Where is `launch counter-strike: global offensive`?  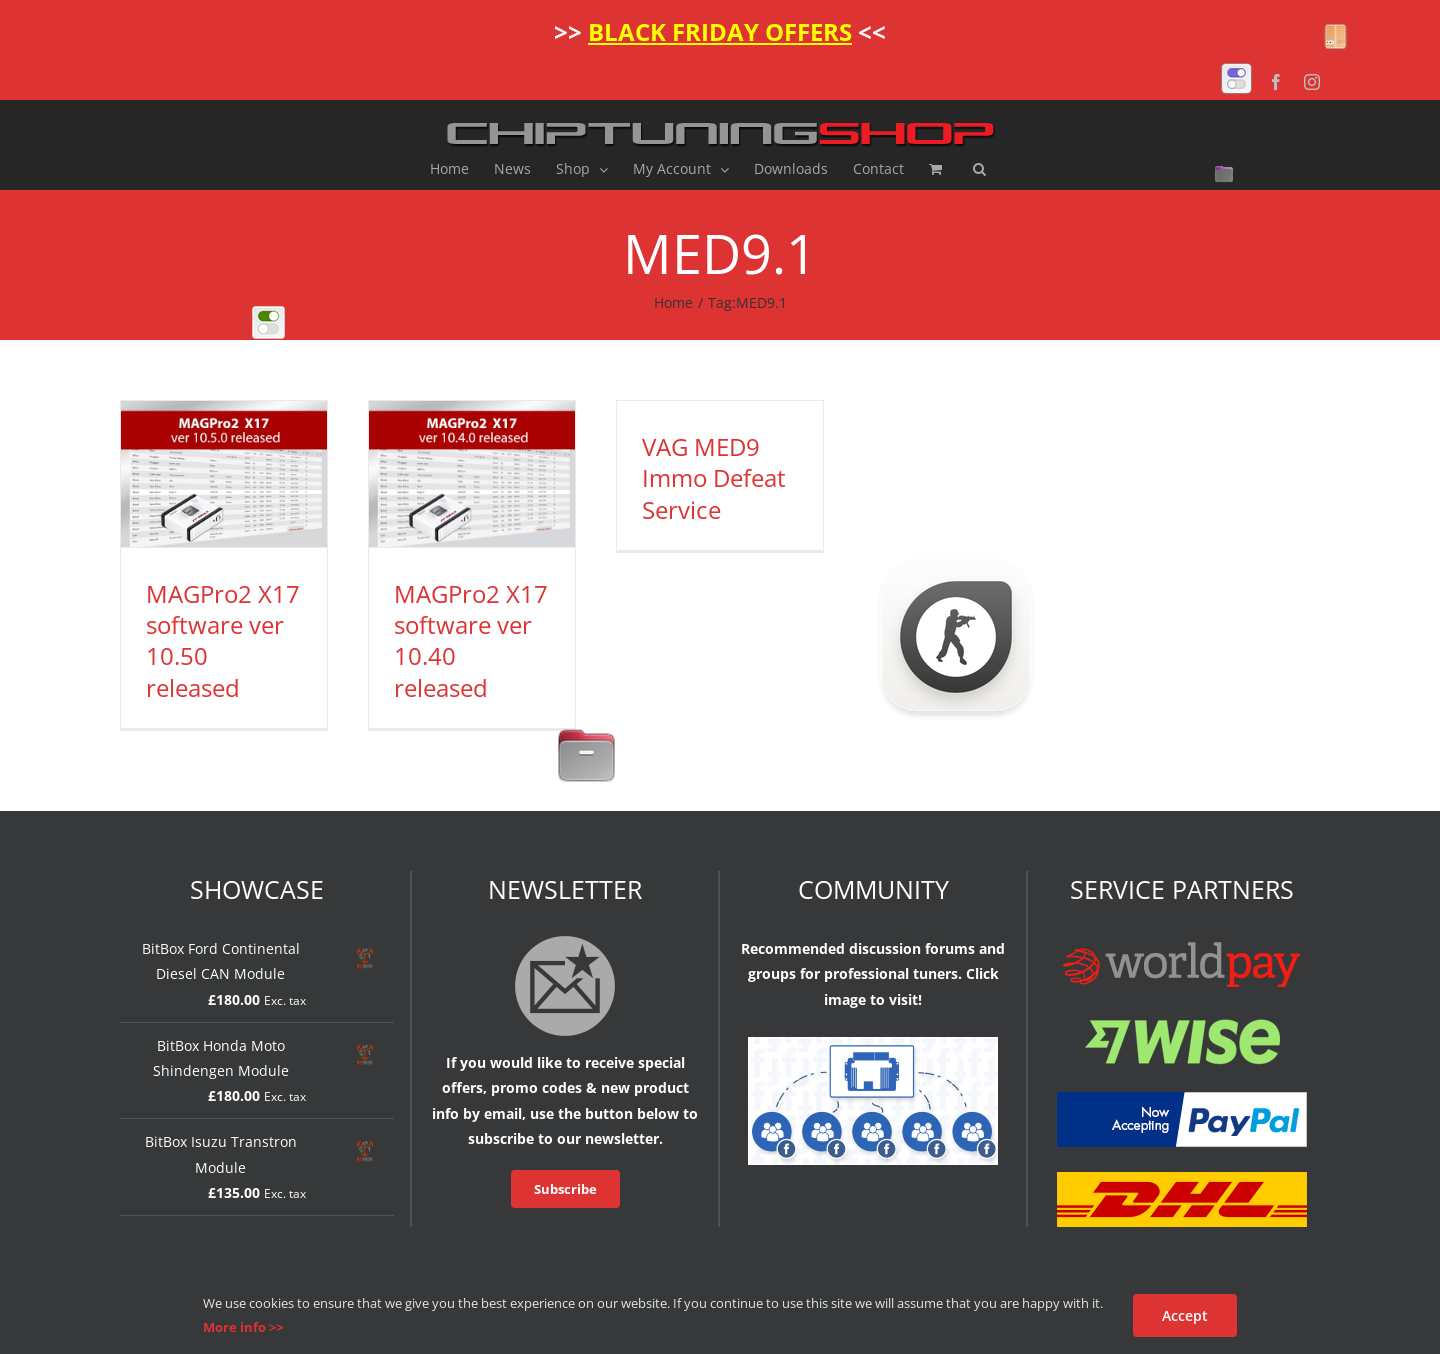 launch counter-strike: global offensive is located at coordinates (956, 637).